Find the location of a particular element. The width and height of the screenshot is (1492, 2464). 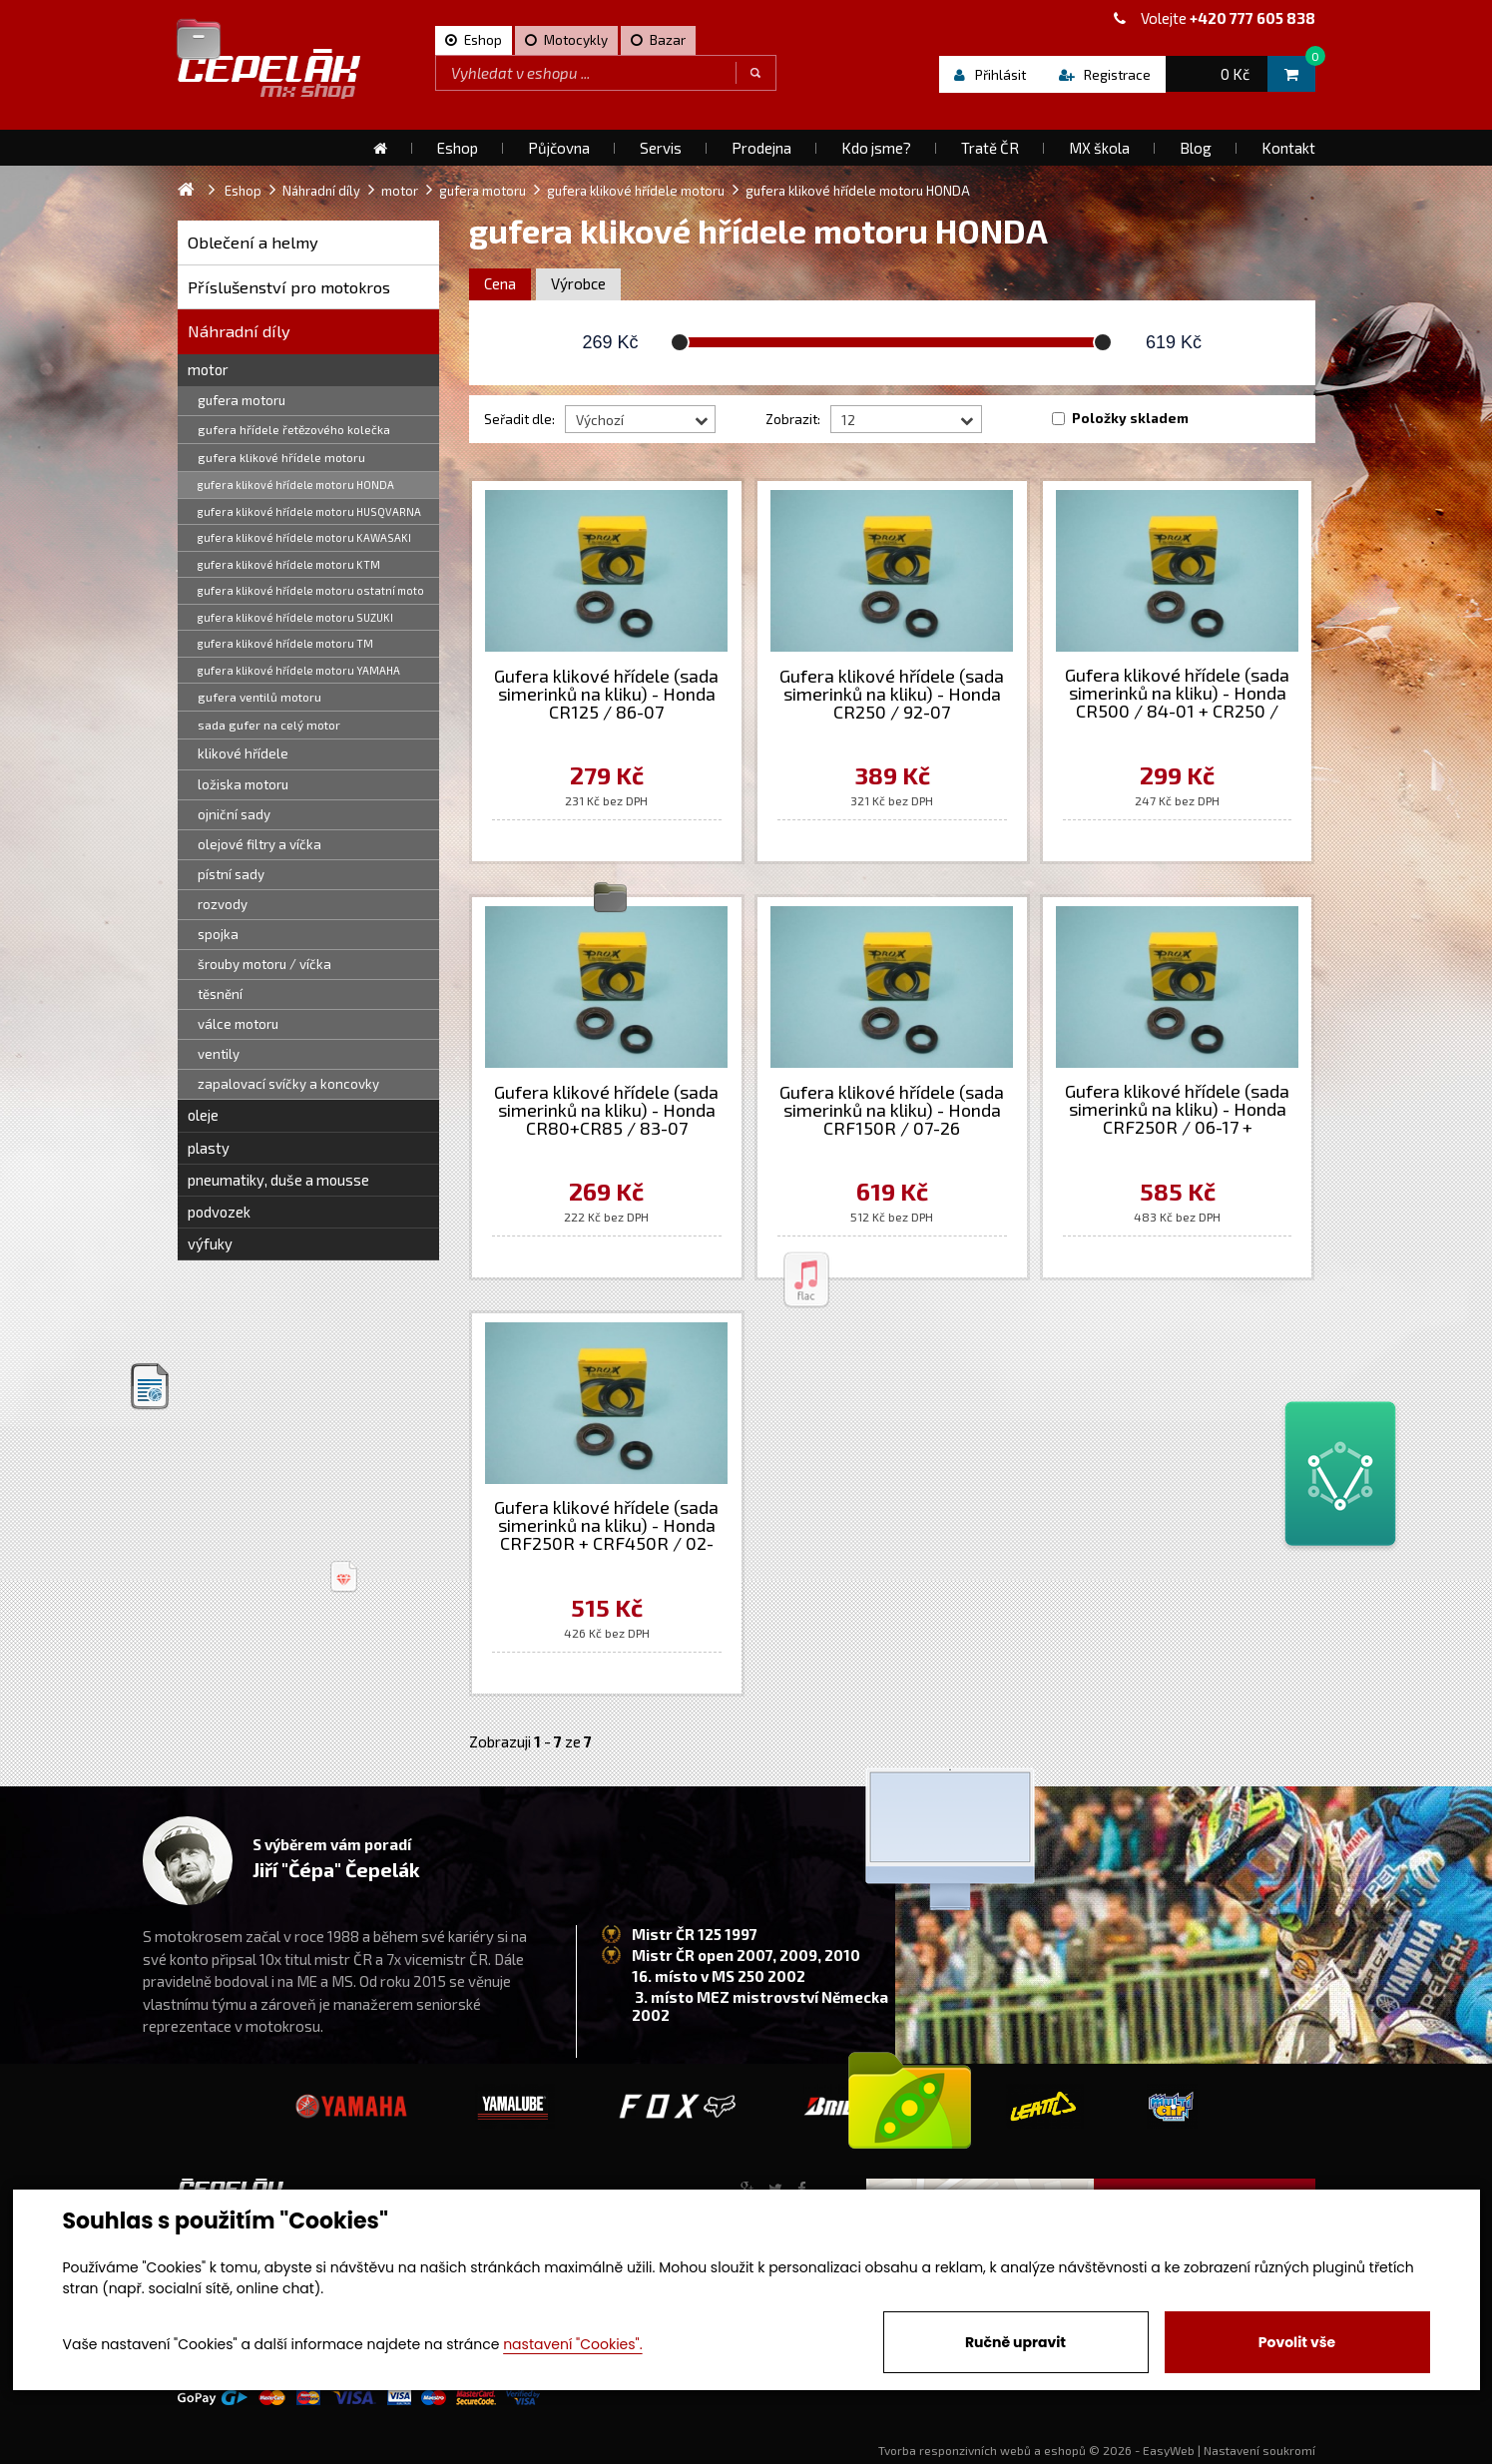

indicates a blue iMac device in your system is located at coordinates (950, 1836).